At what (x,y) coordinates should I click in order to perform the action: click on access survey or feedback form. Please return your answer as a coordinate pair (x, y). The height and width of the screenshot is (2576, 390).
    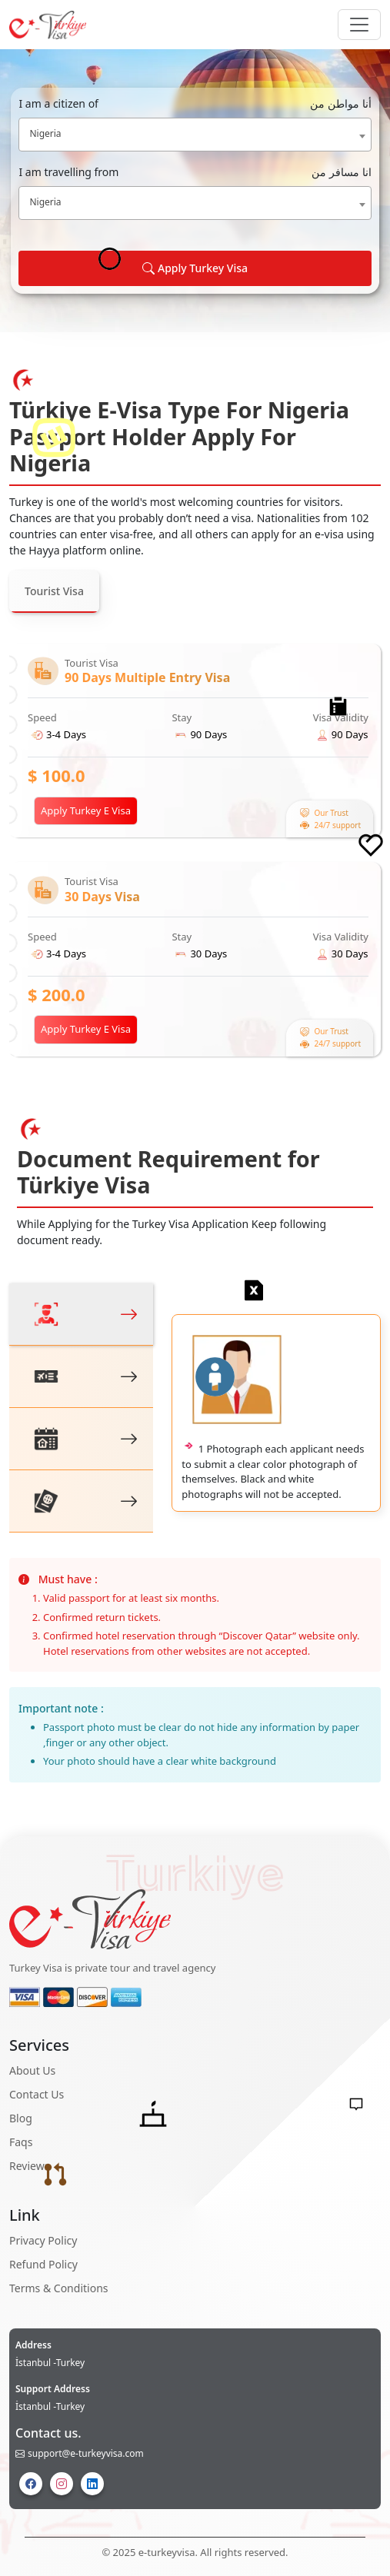
    Looking at the image, I should click on (338, 706).